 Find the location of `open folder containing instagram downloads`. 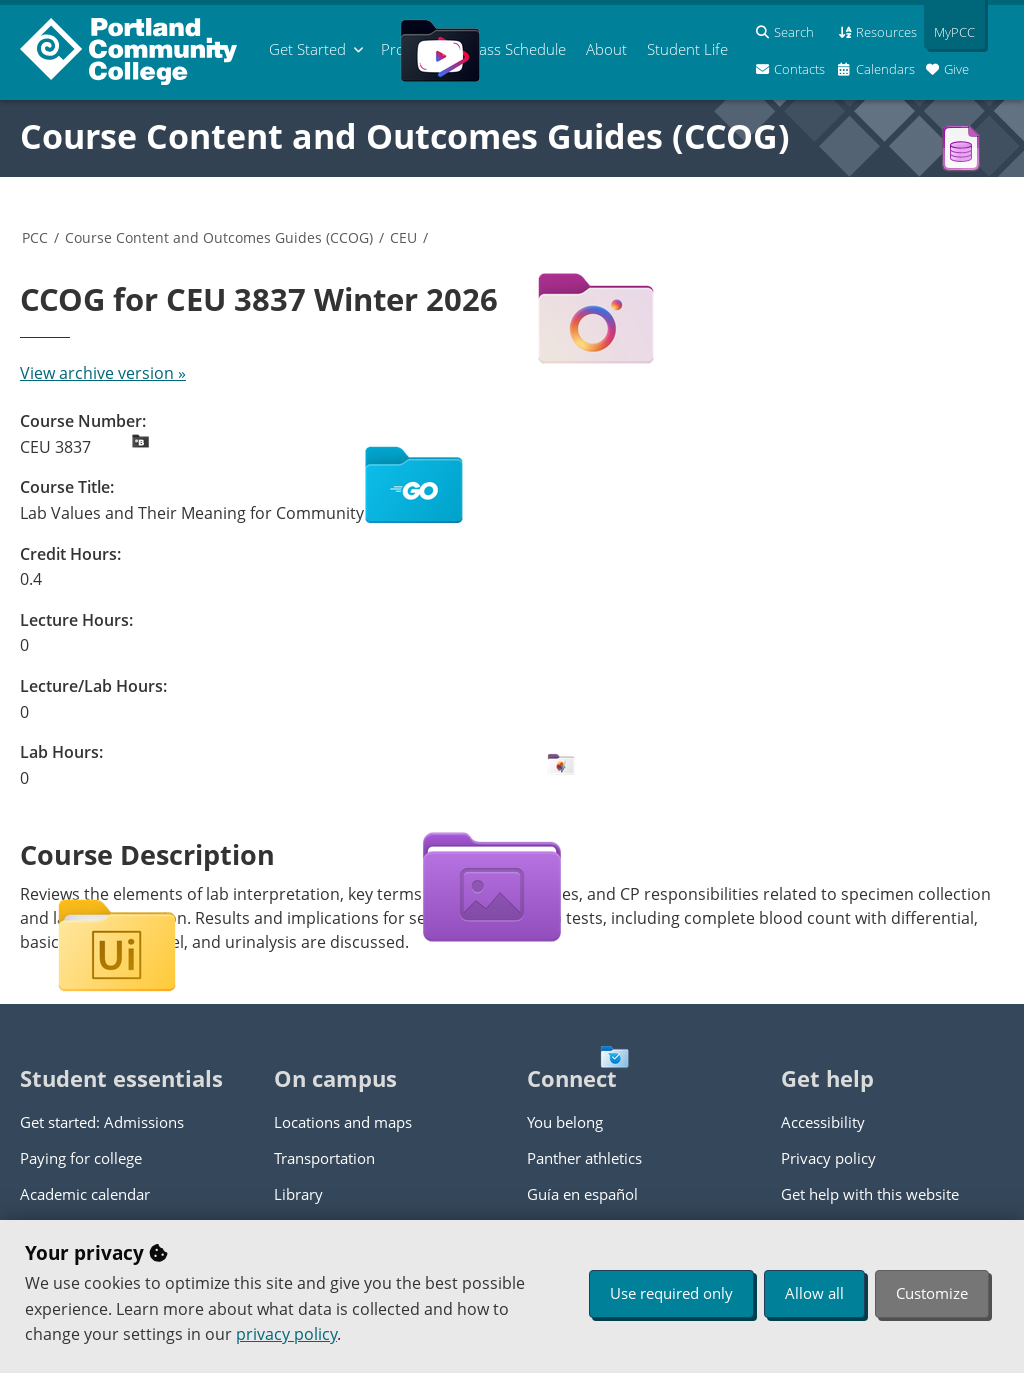

open folder containing instagram downloads is located at coordinates (595, 321).